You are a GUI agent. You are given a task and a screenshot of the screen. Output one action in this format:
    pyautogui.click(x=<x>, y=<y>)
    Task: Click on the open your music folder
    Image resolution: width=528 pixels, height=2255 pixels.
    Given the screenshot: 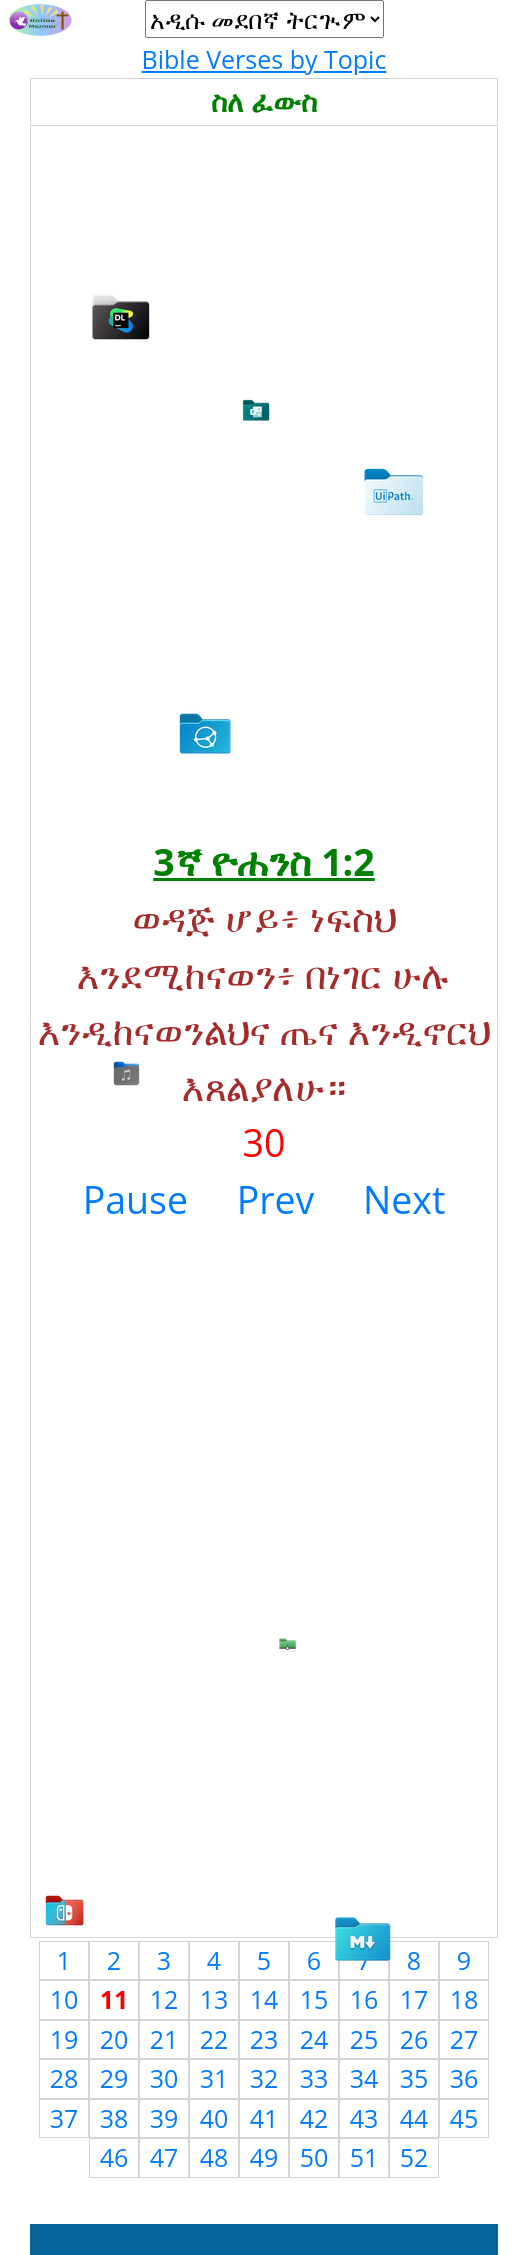 What is the action you would take?
    pyautogui.click(x=126, y=1073)
    